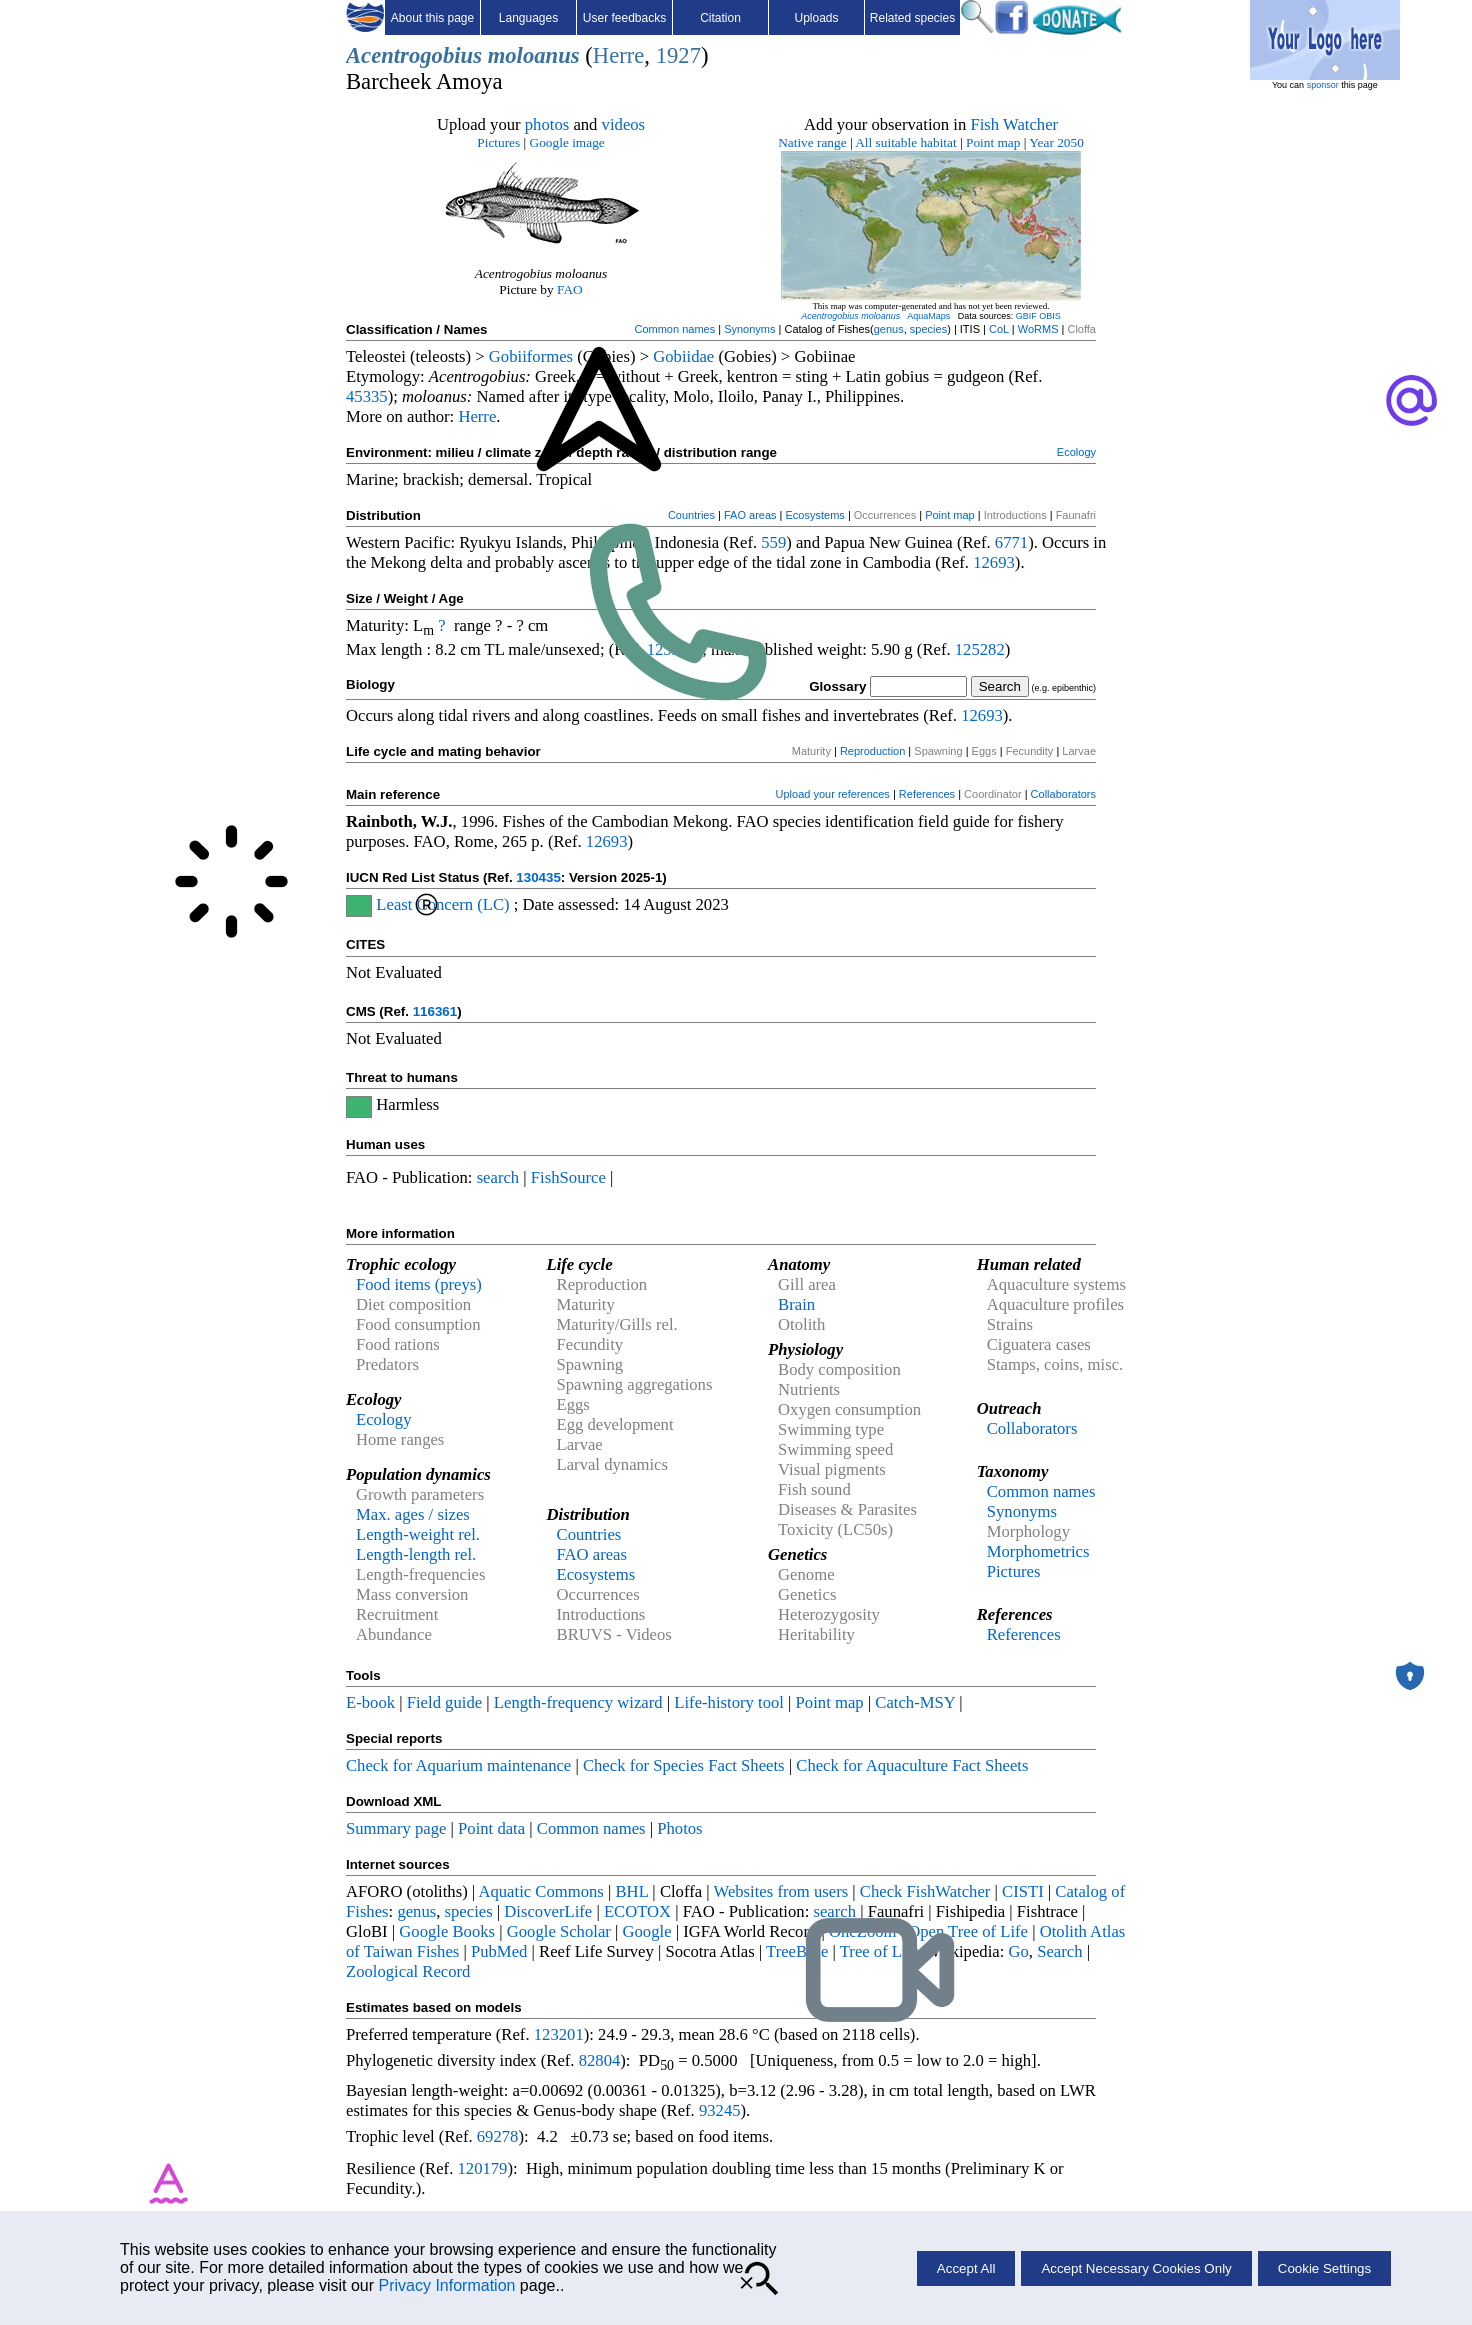 The height and width of the screenshot is (2325, 1472). I want to click on loading content in progress, so click(231, 881).